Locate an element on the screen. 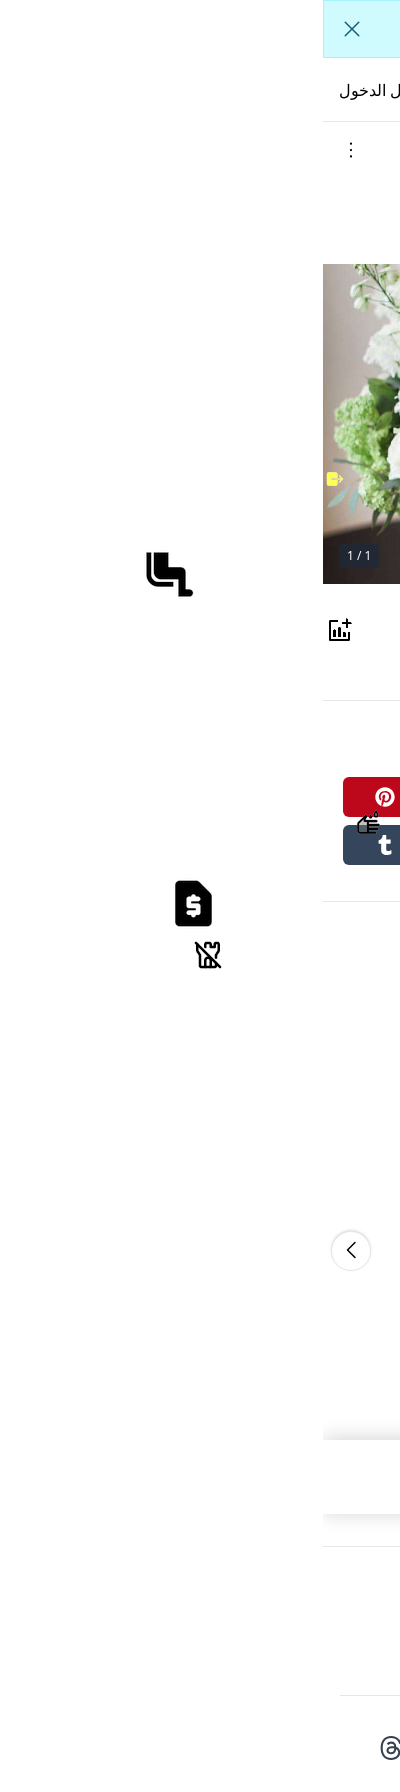  indicates a handwashing station or restroom nearby is located at coordinates (369, 822).